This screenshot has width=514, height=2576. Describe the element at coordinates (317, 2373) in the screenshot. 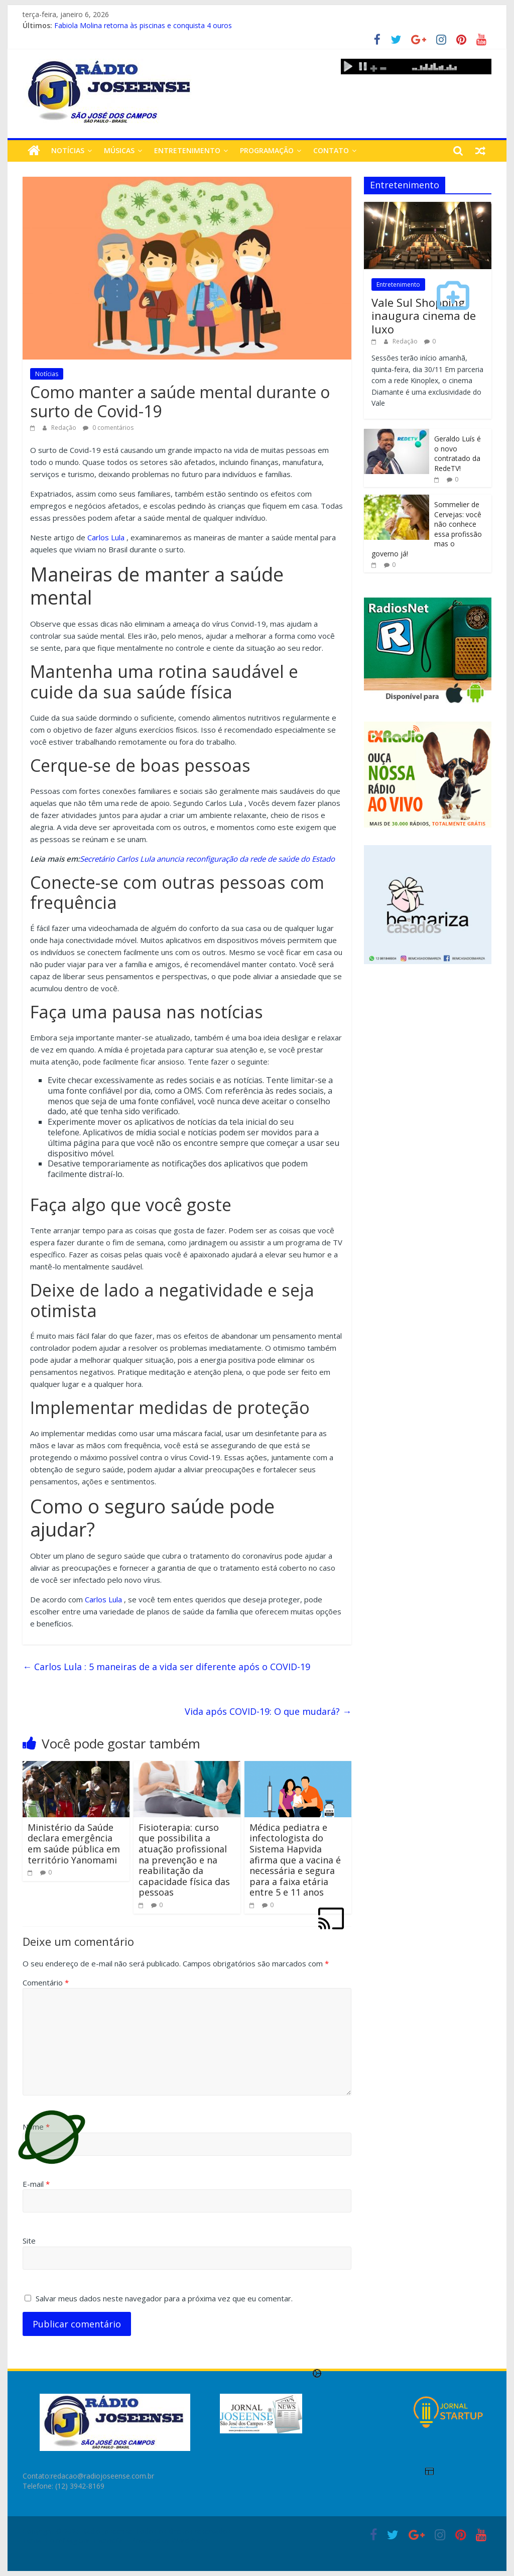

I see `access settings or preferences` at that location.